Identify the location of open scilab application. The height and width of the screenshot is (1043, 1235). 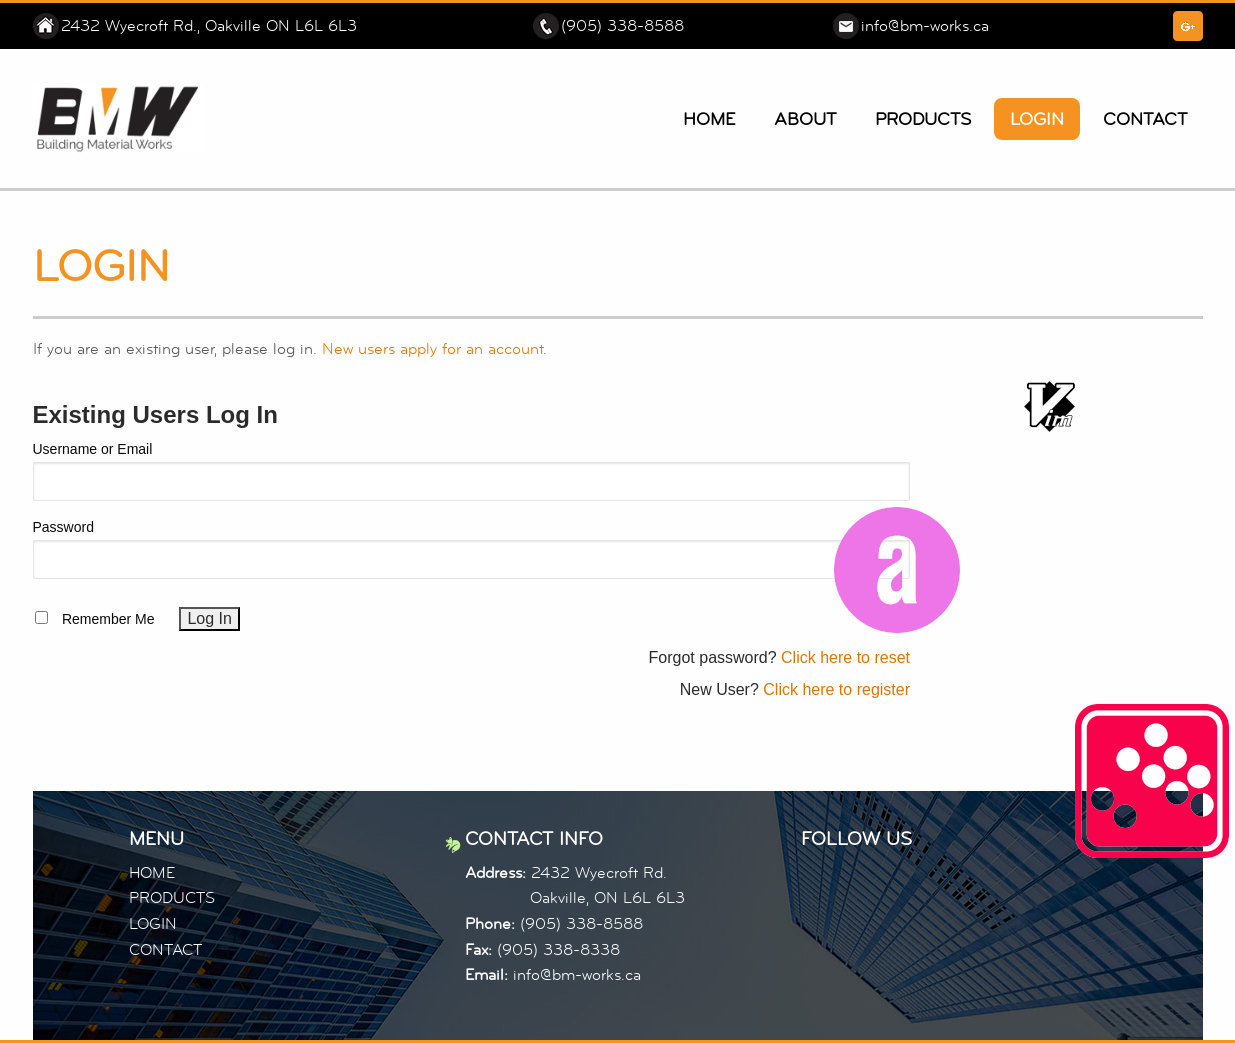
(1152, 781).